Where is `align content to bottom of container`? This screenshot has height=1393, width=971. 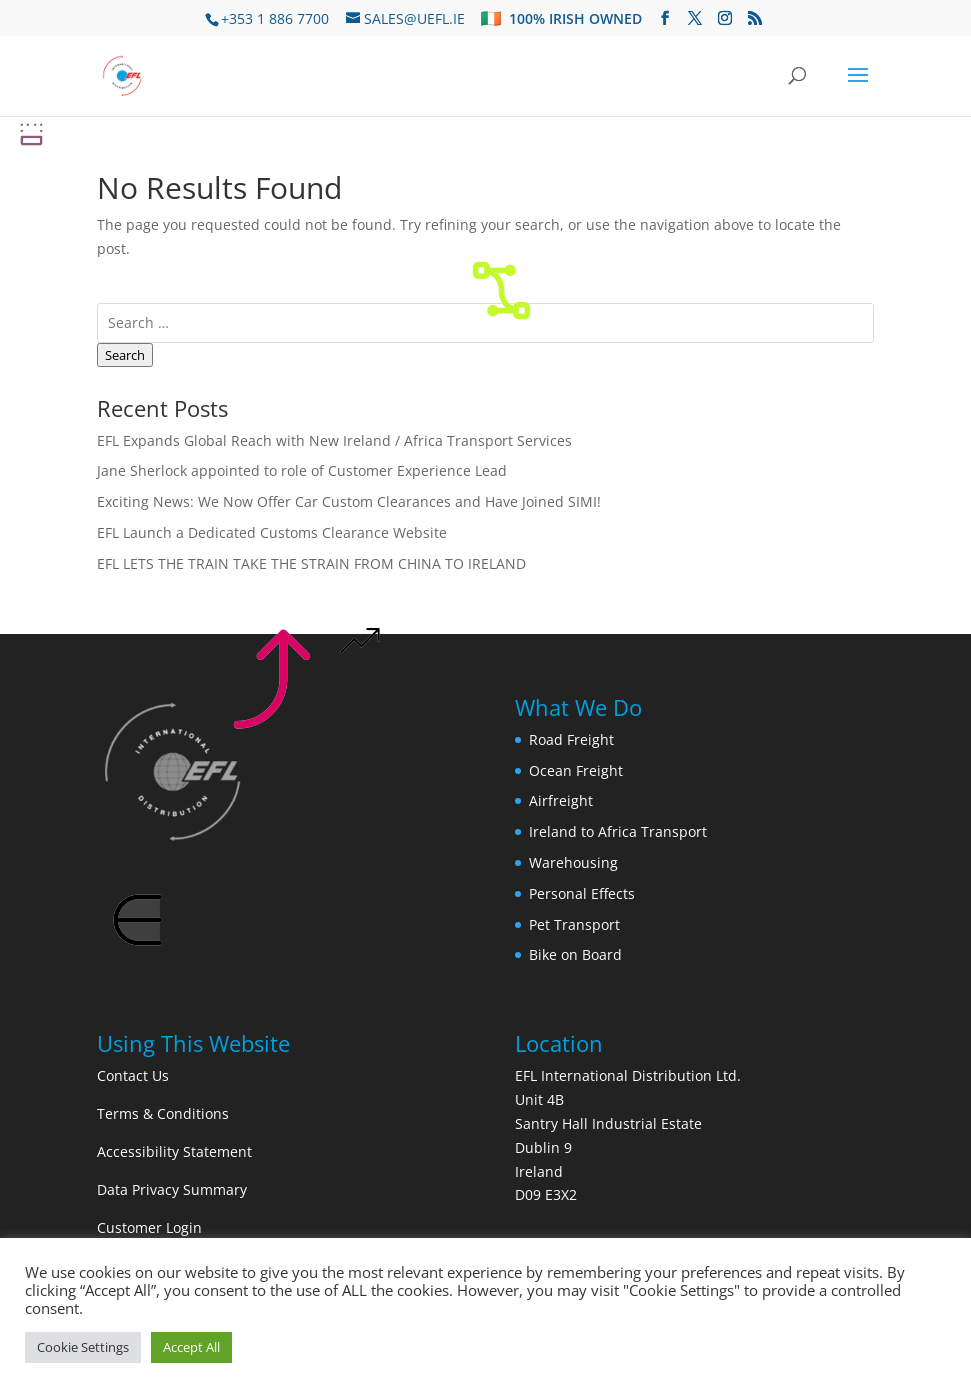
align content to bottom of container is located at coordinates (31, 134).